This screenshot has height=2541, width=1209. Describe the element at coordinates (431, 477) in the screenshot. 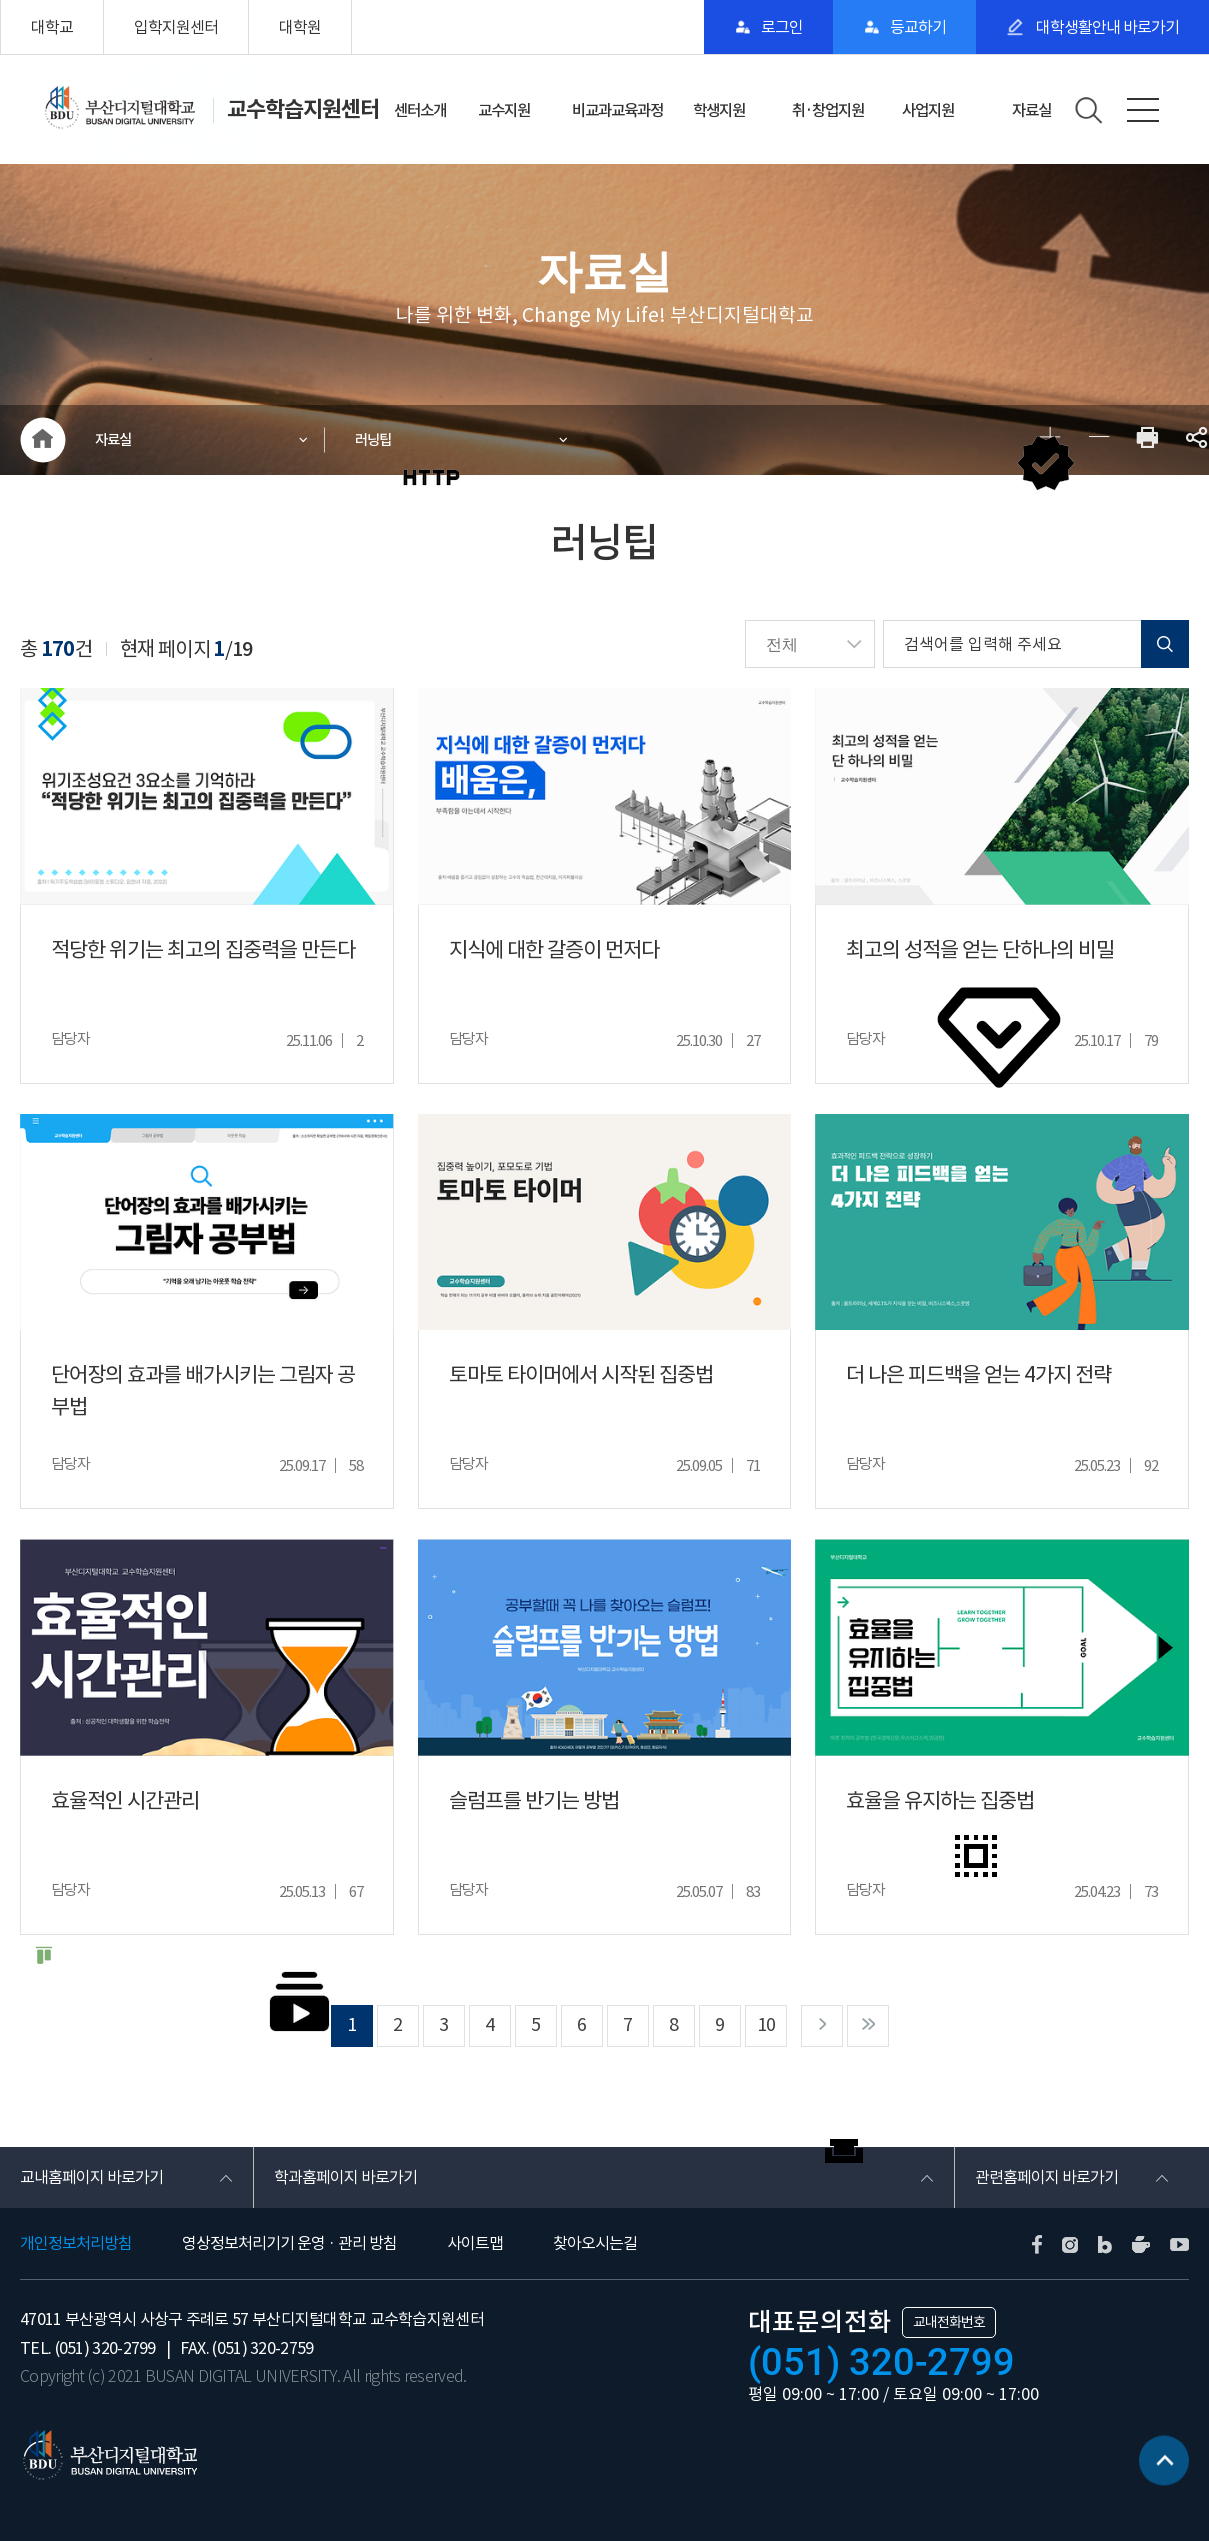

I see `indicates a web link or URL` at that location.